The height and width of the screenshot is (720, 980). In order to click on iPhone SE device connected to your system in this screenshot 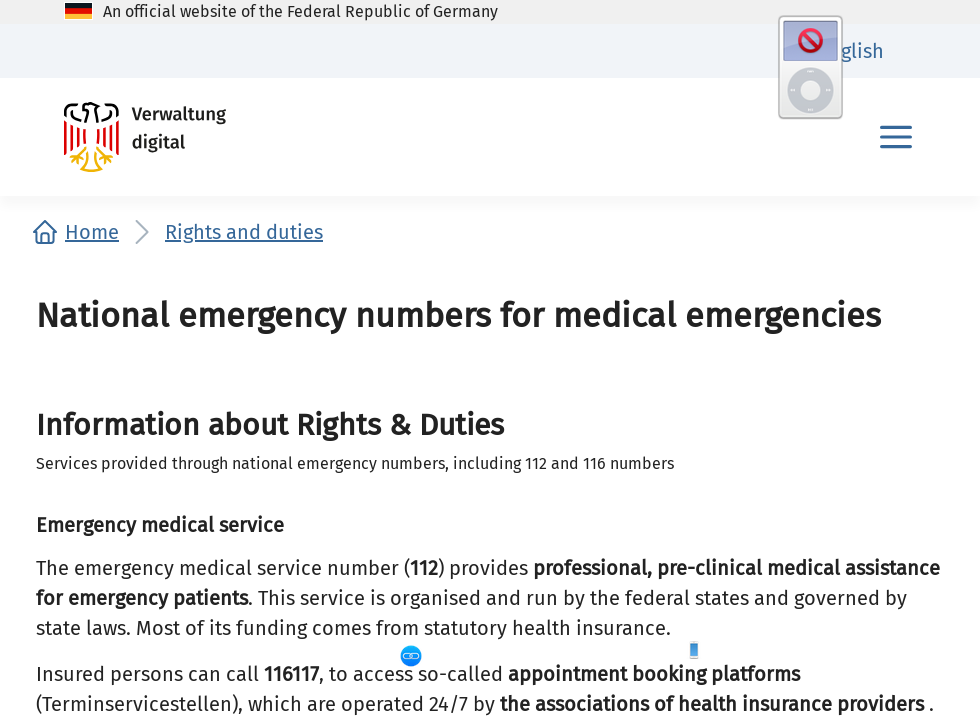, I will do `click(694, 650)`.